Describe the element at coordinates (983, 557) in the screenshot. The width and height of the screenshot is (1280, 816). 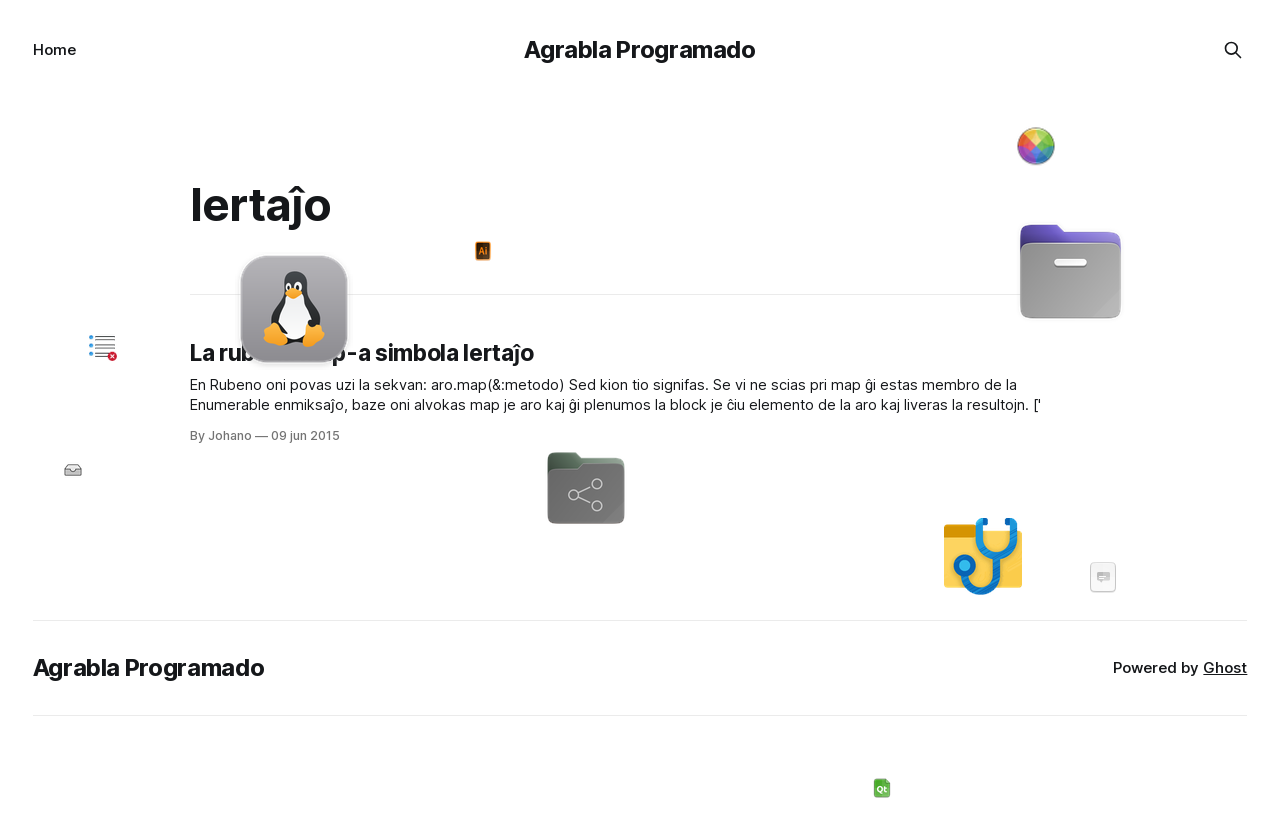
I see `access system recovery tools and files` at that location.